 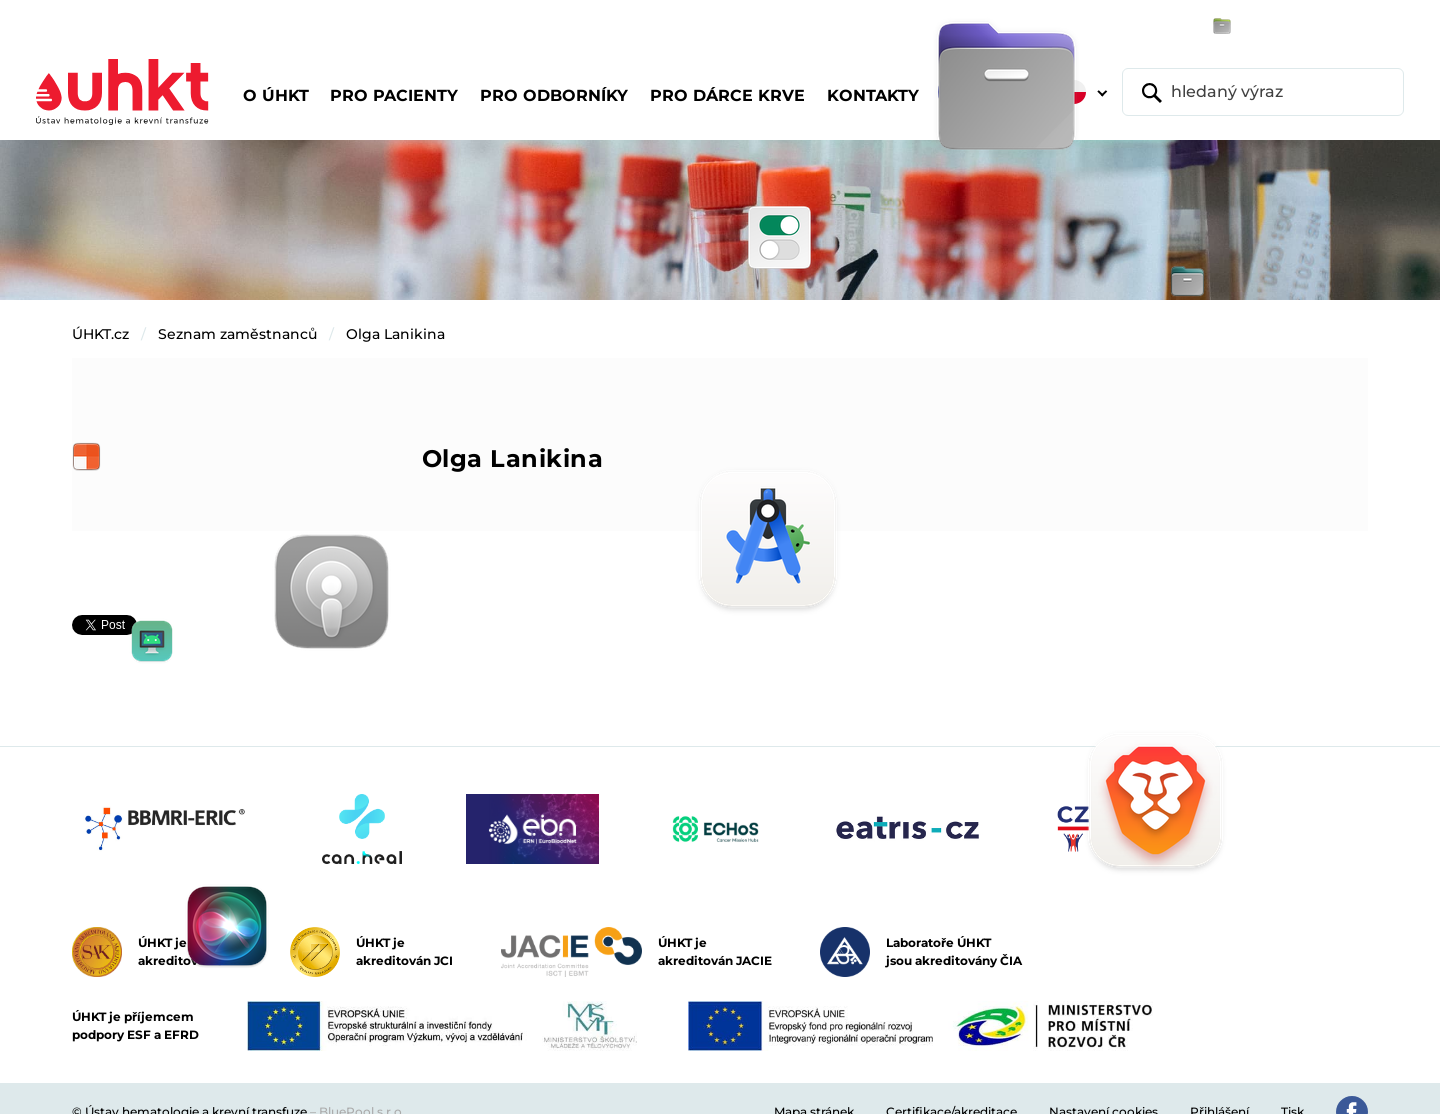 What do you see at coordinates (1187, 280) in the screenshot?
I see `open file manager application` at bounding box center [1187, 280].